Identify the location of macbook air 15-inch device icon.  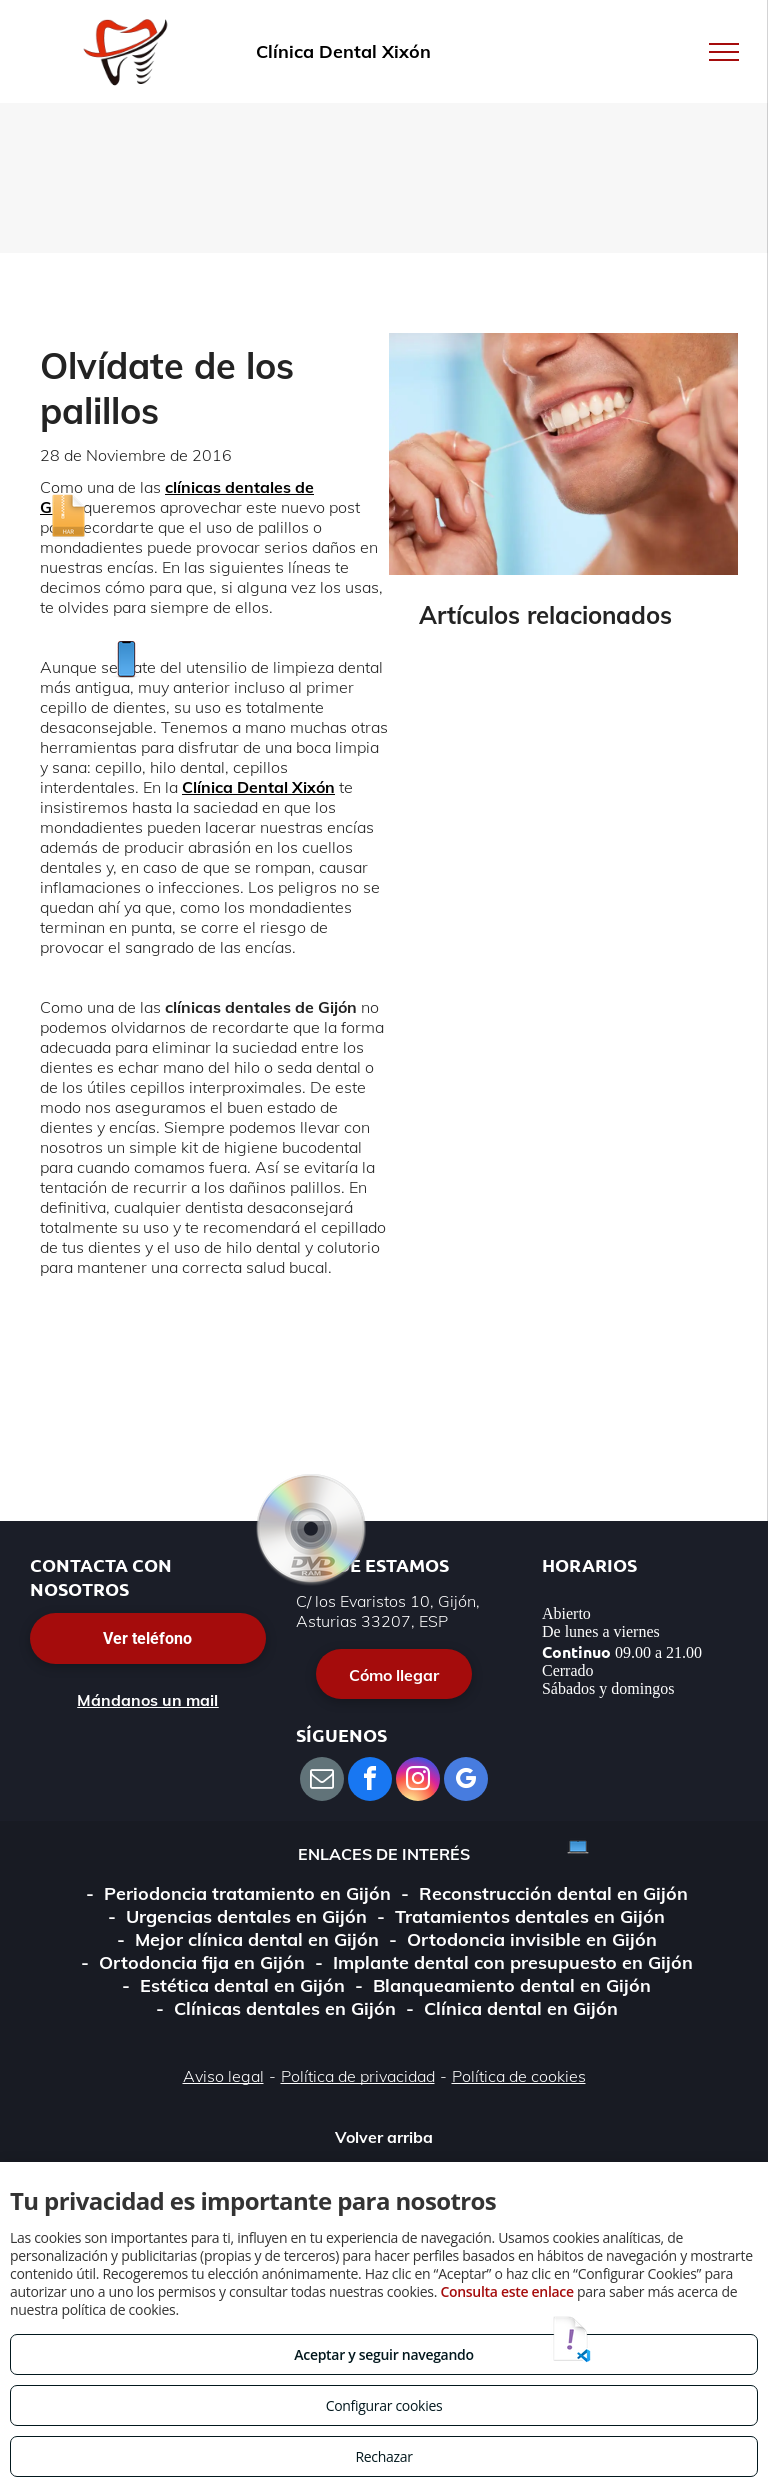
(578, 1846).